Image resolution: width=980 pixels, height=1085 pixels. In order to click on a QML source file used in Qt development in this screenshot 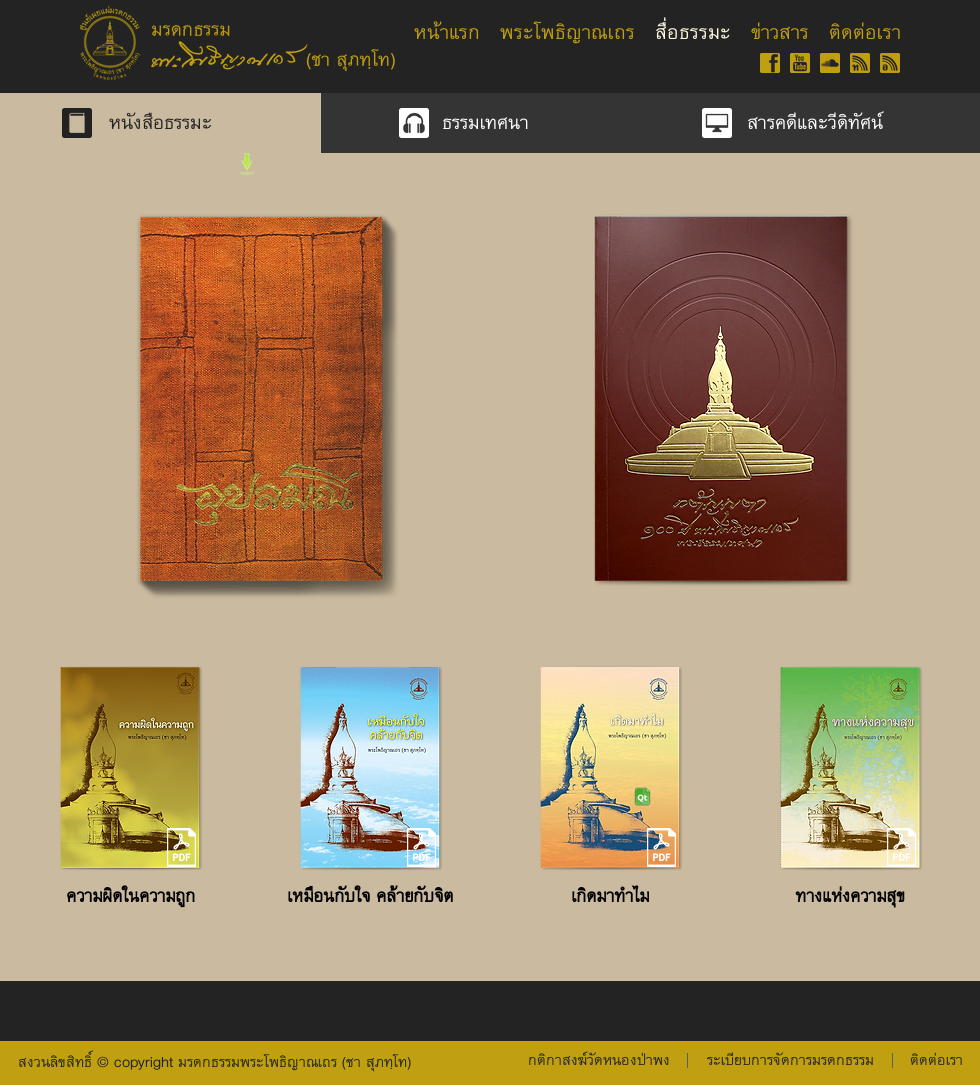, I will do `click(642, 796)`.